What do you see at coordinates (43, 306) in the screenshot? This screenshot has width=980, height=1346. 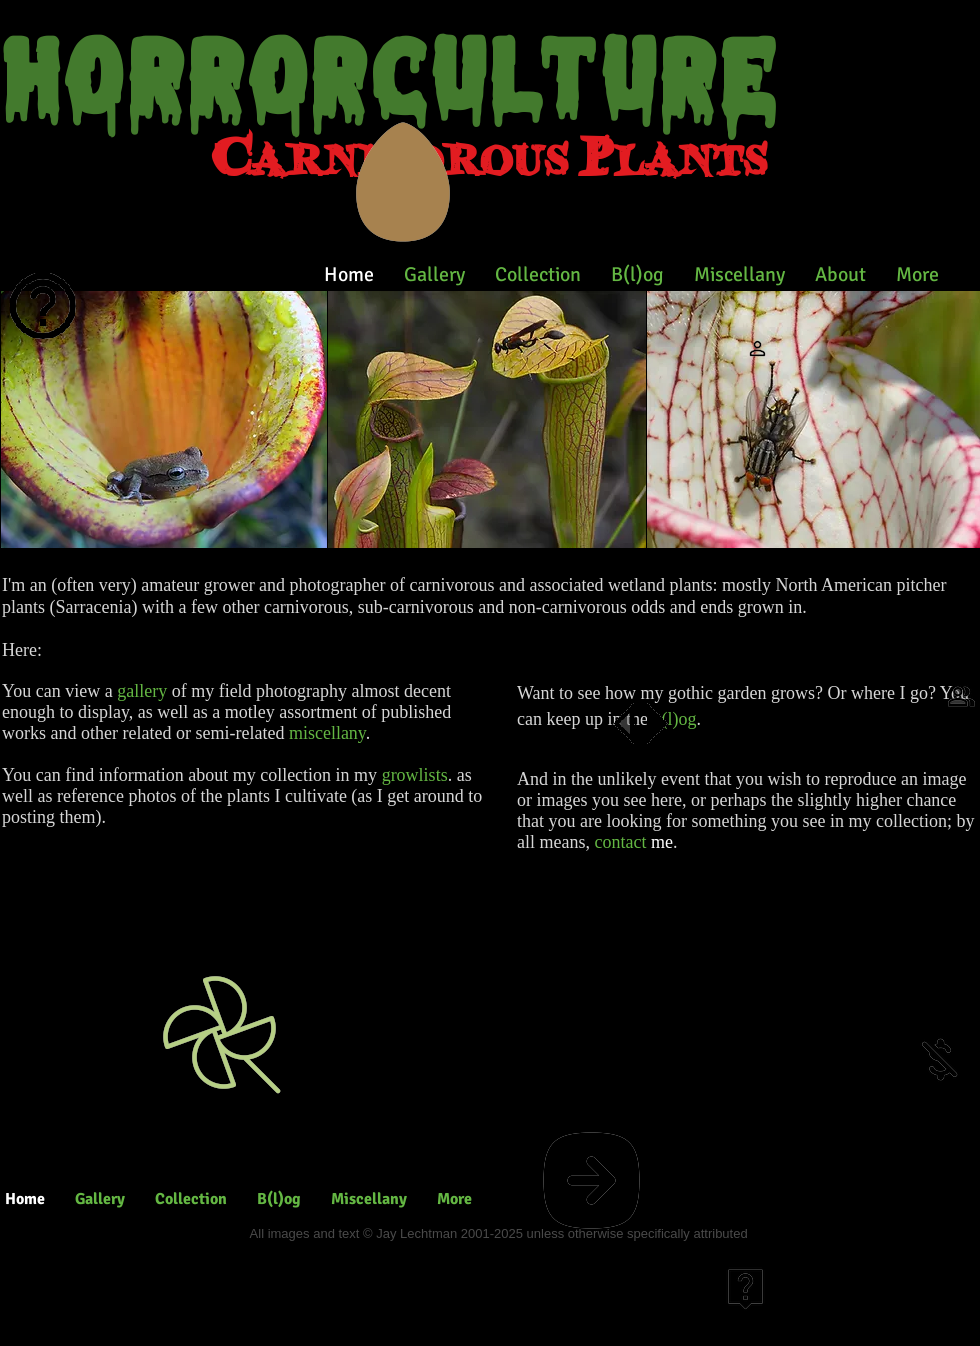 I see `access help or support` at bounding box center [43, 306].